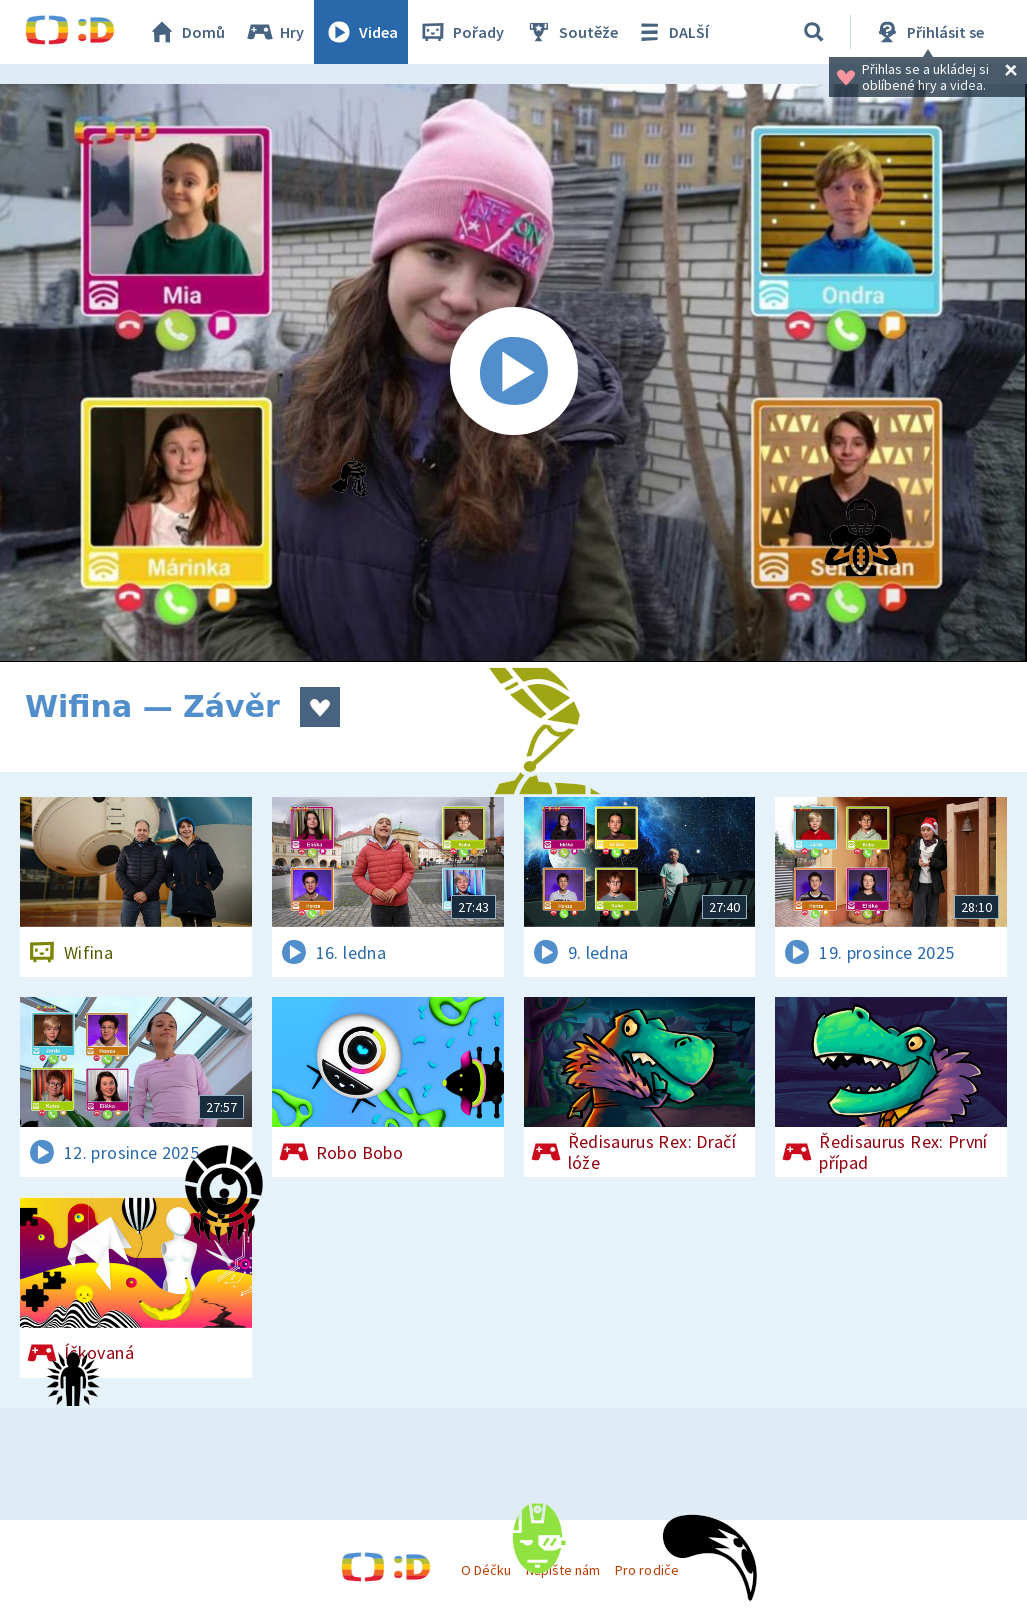 This screenshot has height=1614, width=1027. What do you see at coordinates (710, 1560) in the screenshot?
I see `activate claw attack ability` at bounding box center [710, 1560].